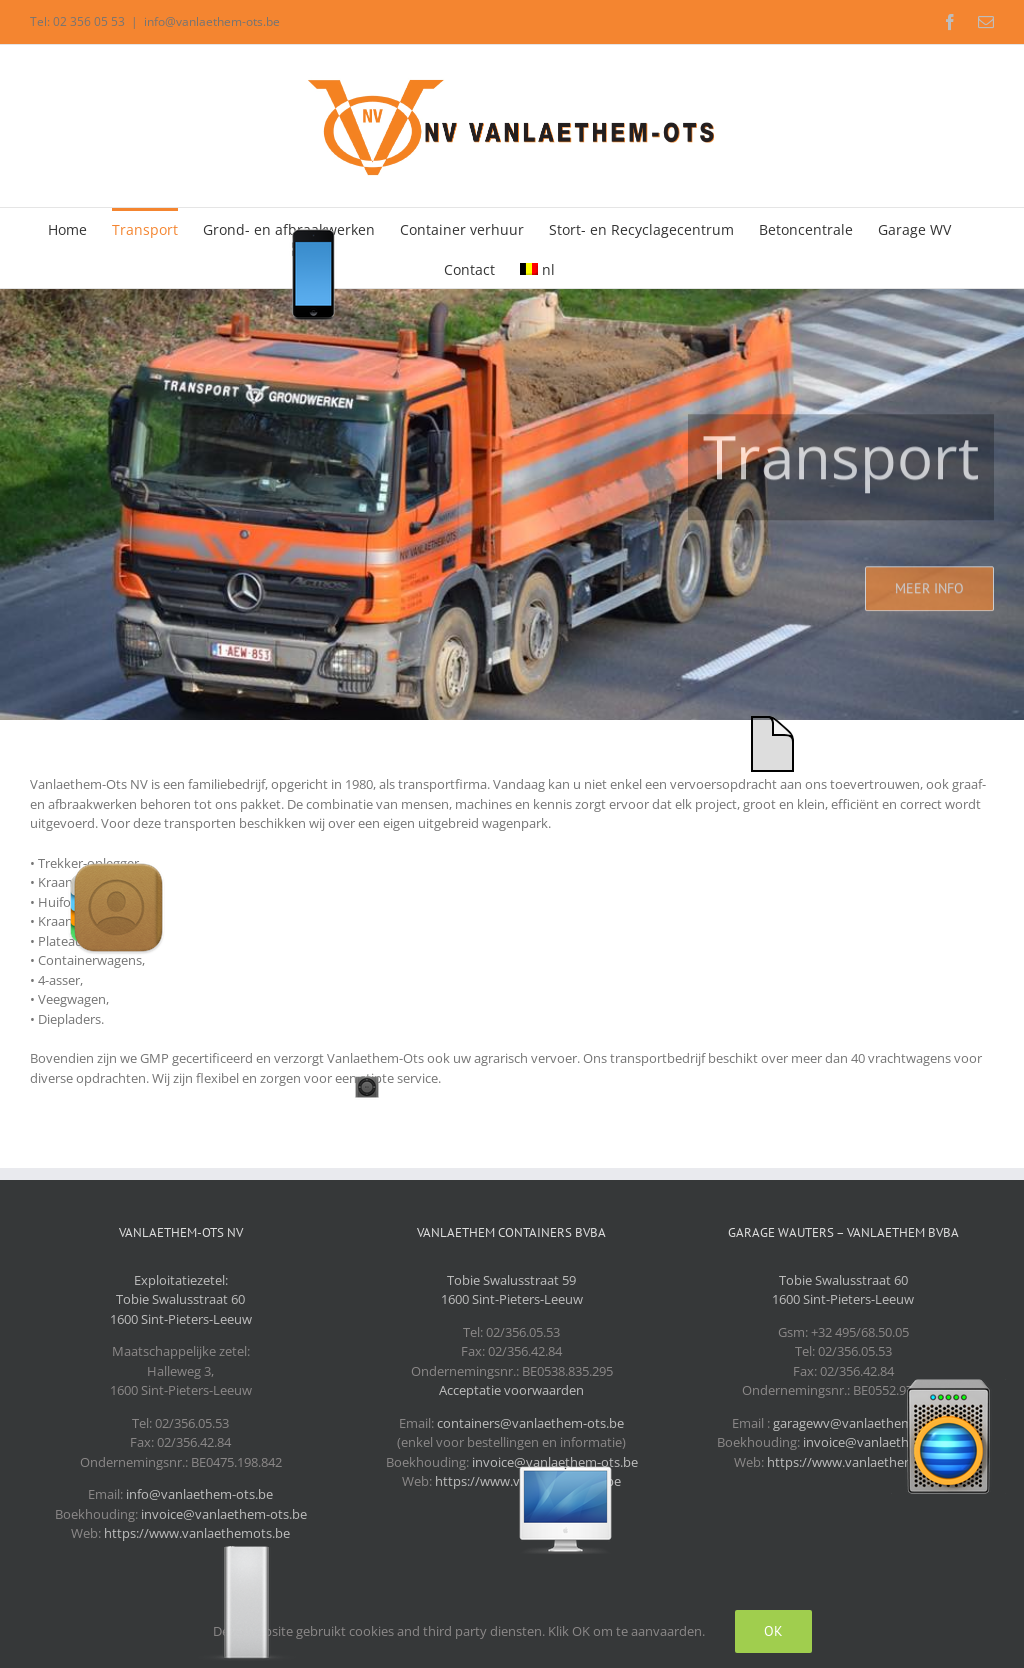 The height and width of the screenshot is (1668, 1024). What do you see at coordinates (565, 1509) in the screenshot?
I see `represents an iMac computer in system settings` at bounding box center [565, 1509].